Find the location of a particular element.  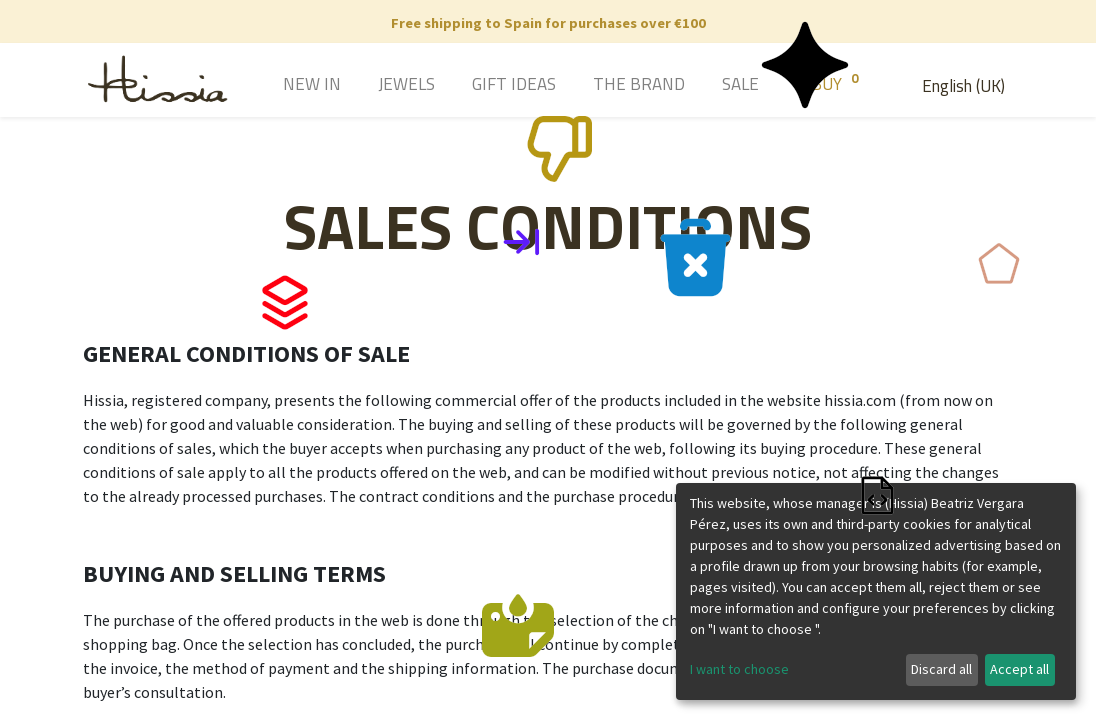

view source code file is located at coordinates (877, 495).